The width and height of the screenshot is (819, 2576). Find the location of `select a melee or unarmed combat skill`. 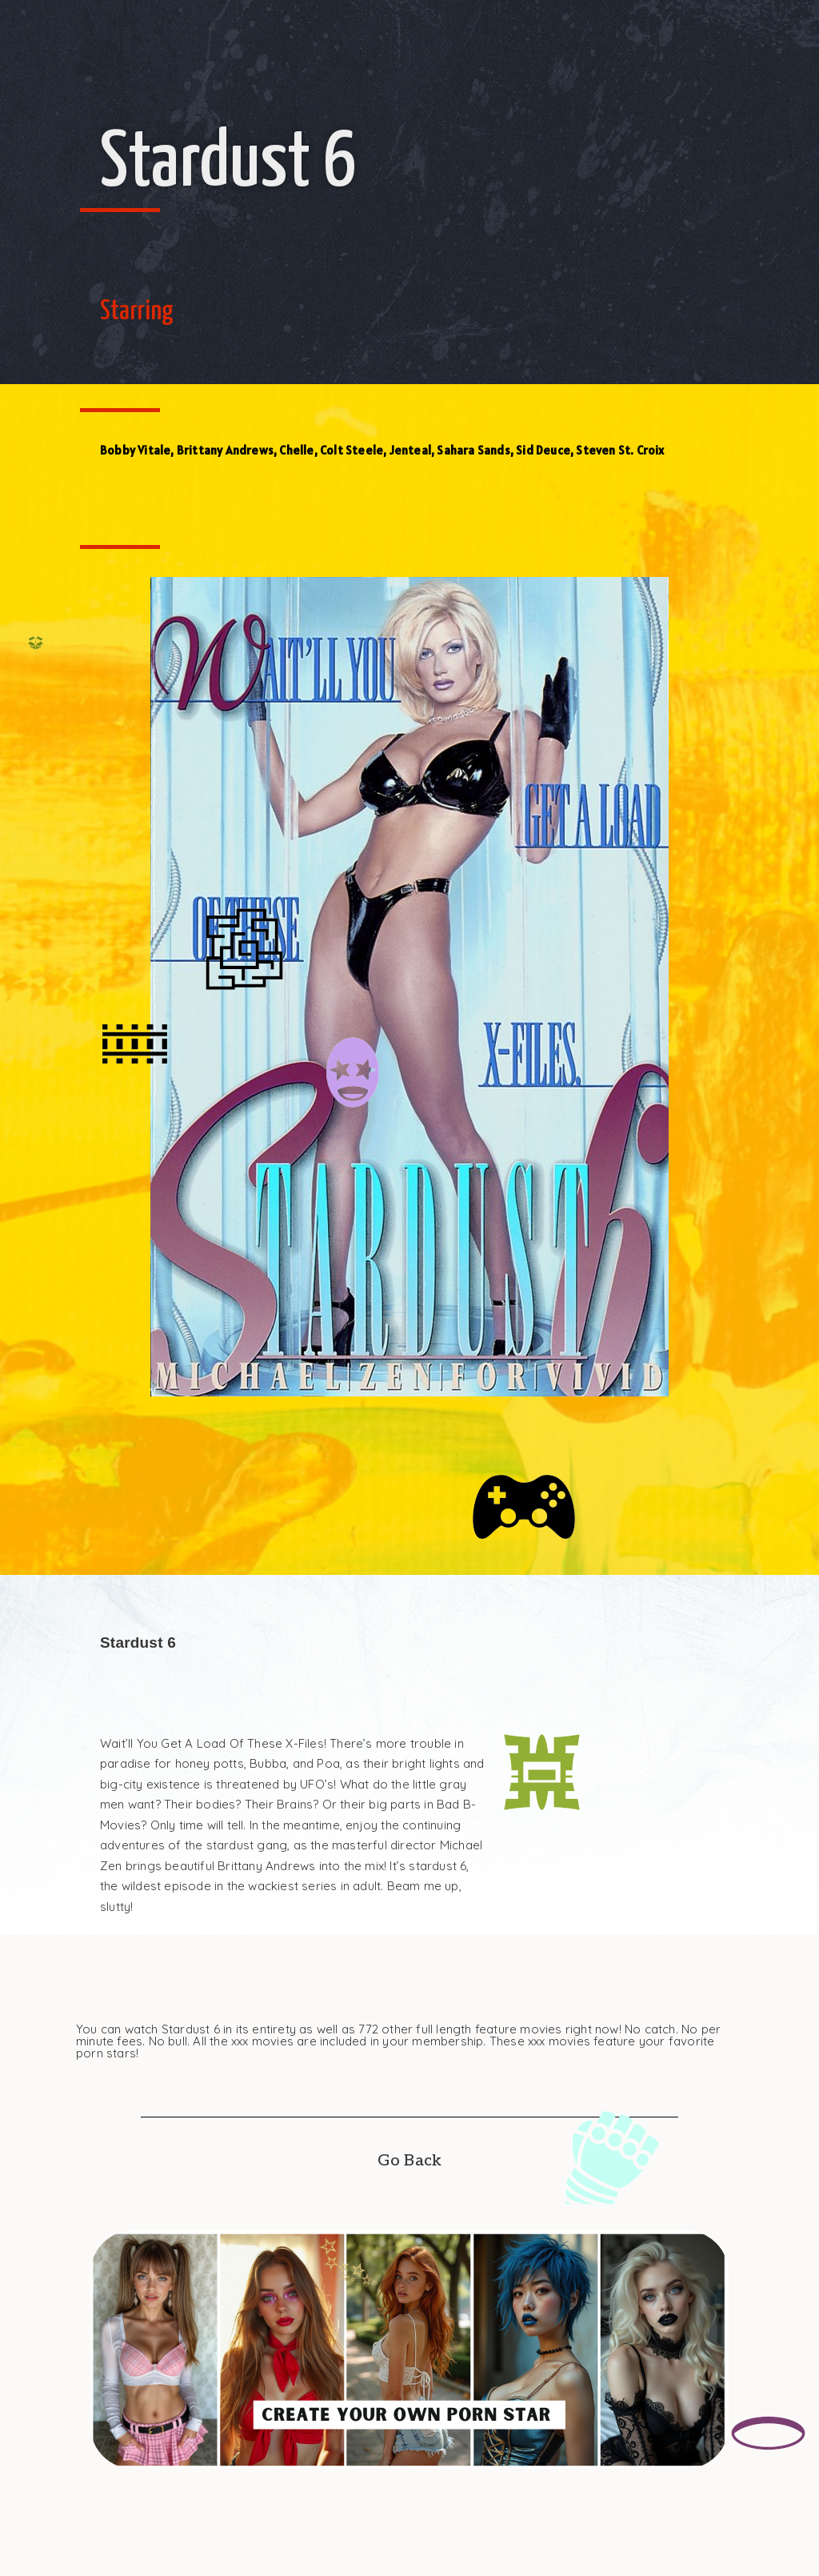

select a melee or unarmed combat skill is located at coordinates (613, 2157).